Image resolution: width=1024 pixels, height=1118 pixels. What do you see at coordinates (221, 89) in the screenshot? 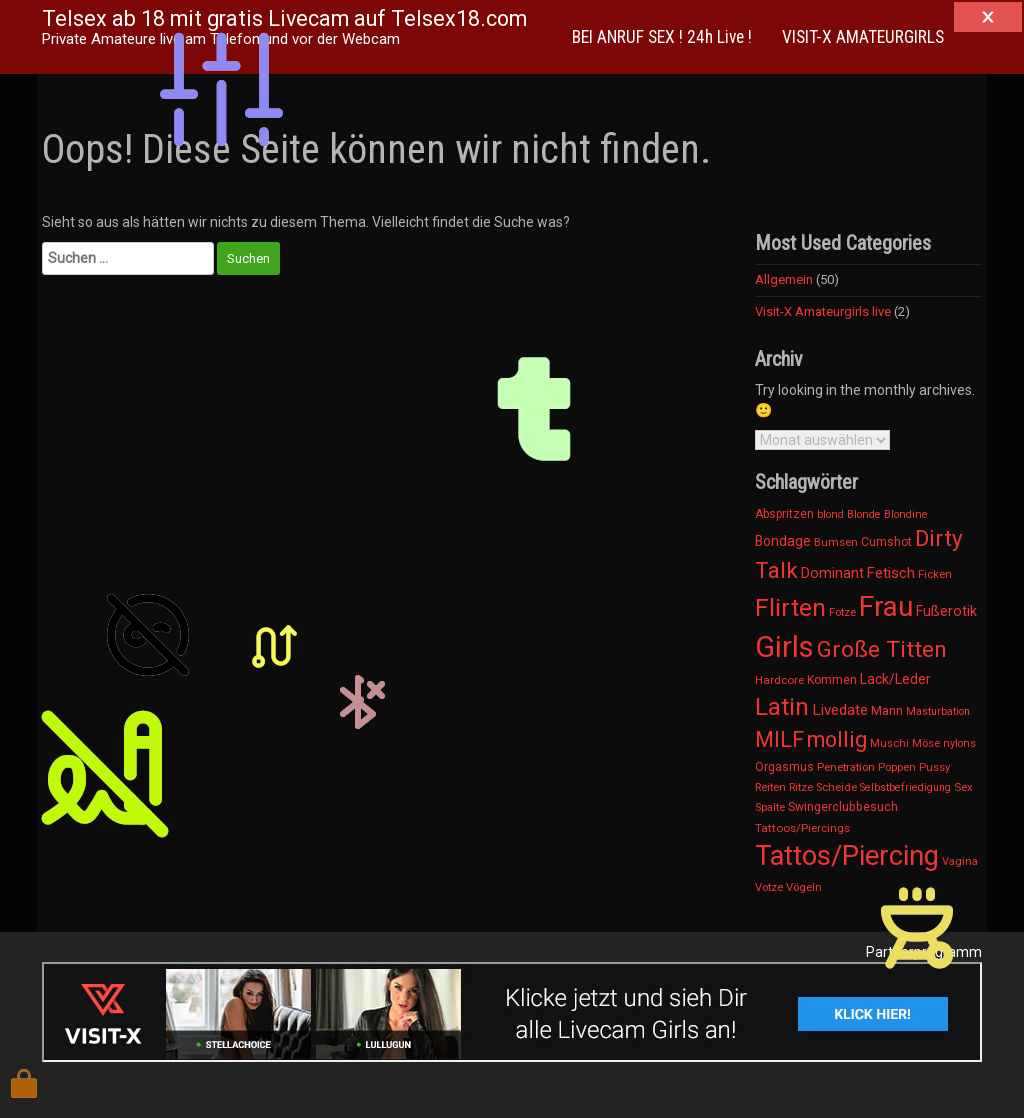
I see `adjust settings or preferences` at bounding box center [221, 89].